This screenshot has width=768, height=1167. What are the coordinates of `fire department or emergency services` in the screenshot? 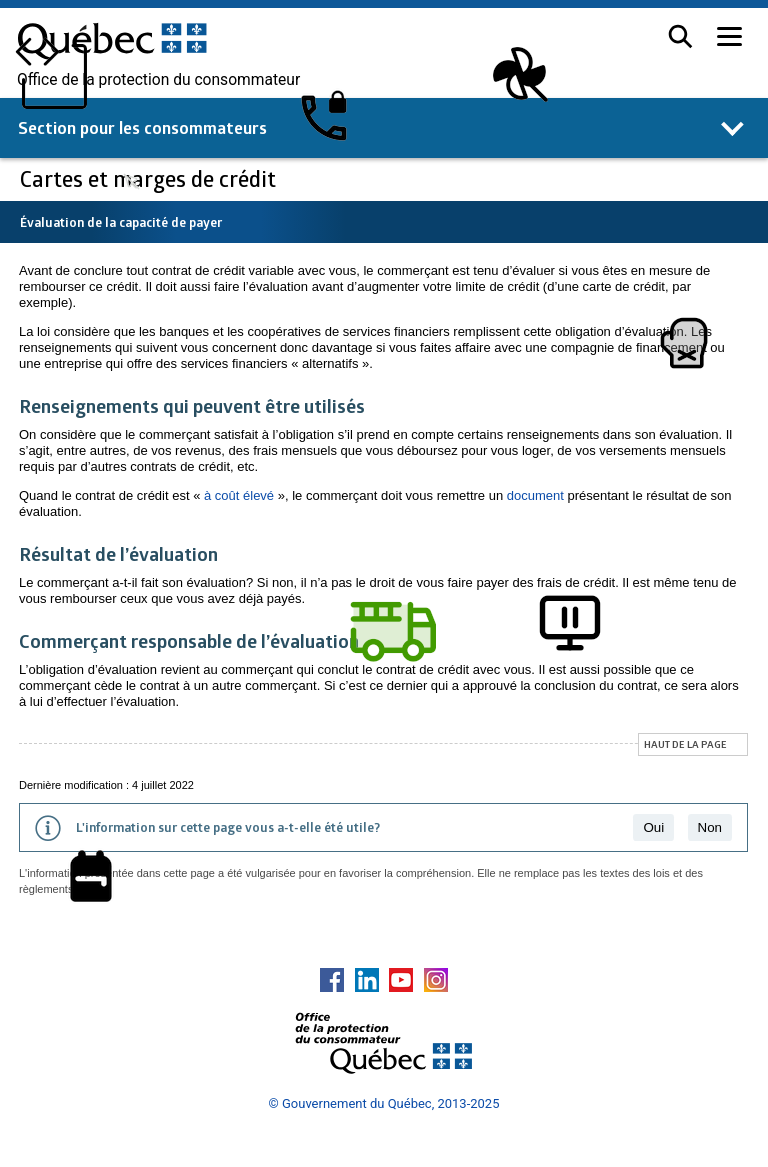 It's located at (390, 627).